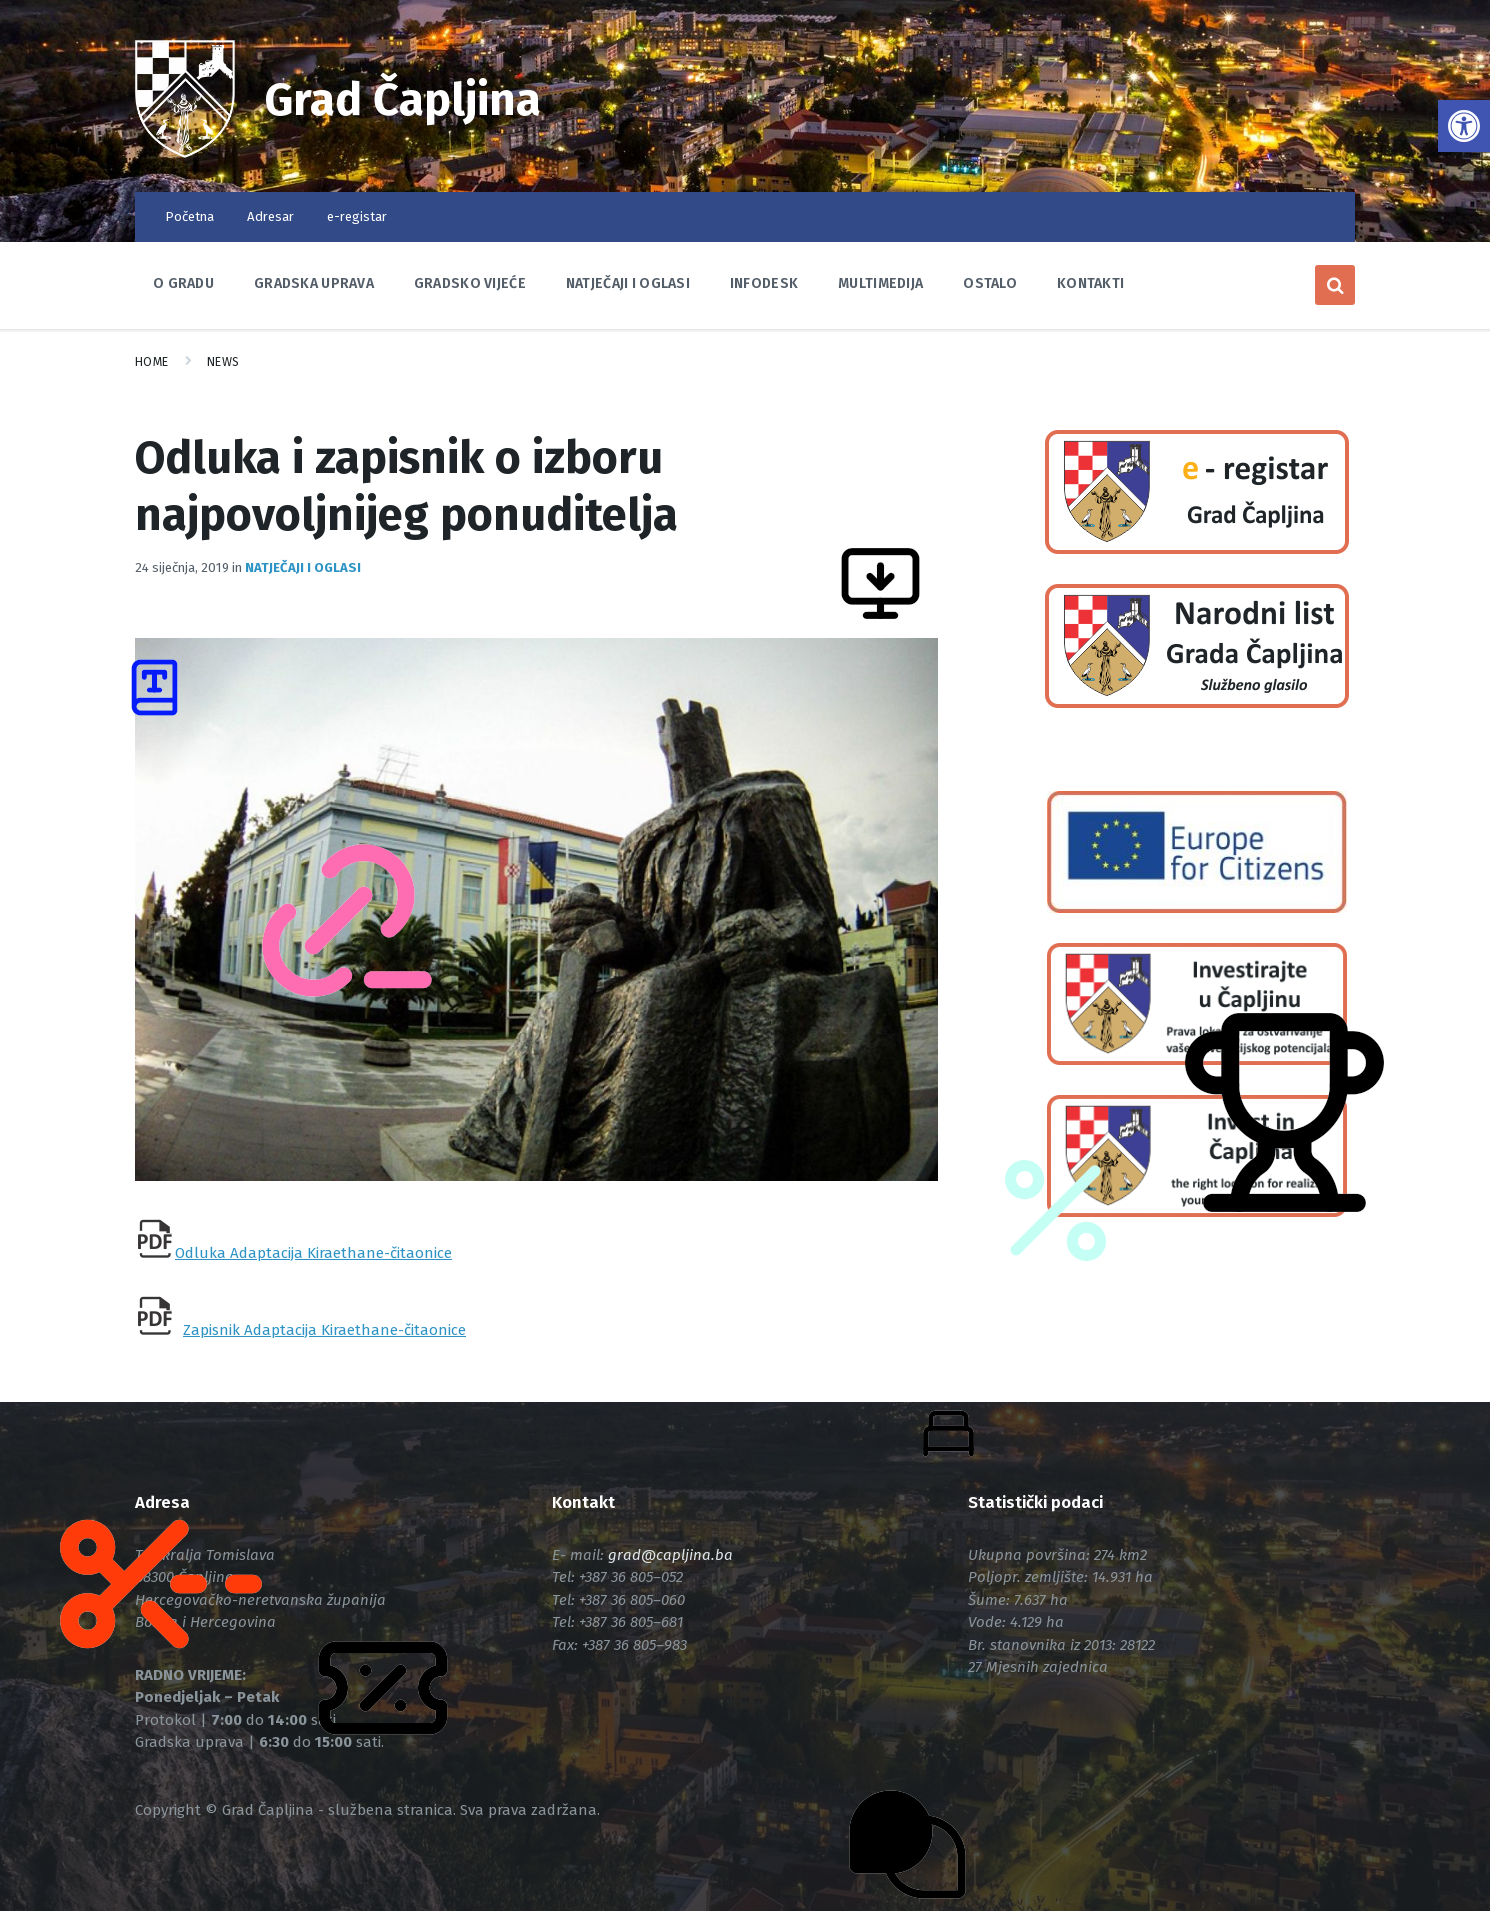  I want to click on cut along the dotted line, so click(161, 1584).